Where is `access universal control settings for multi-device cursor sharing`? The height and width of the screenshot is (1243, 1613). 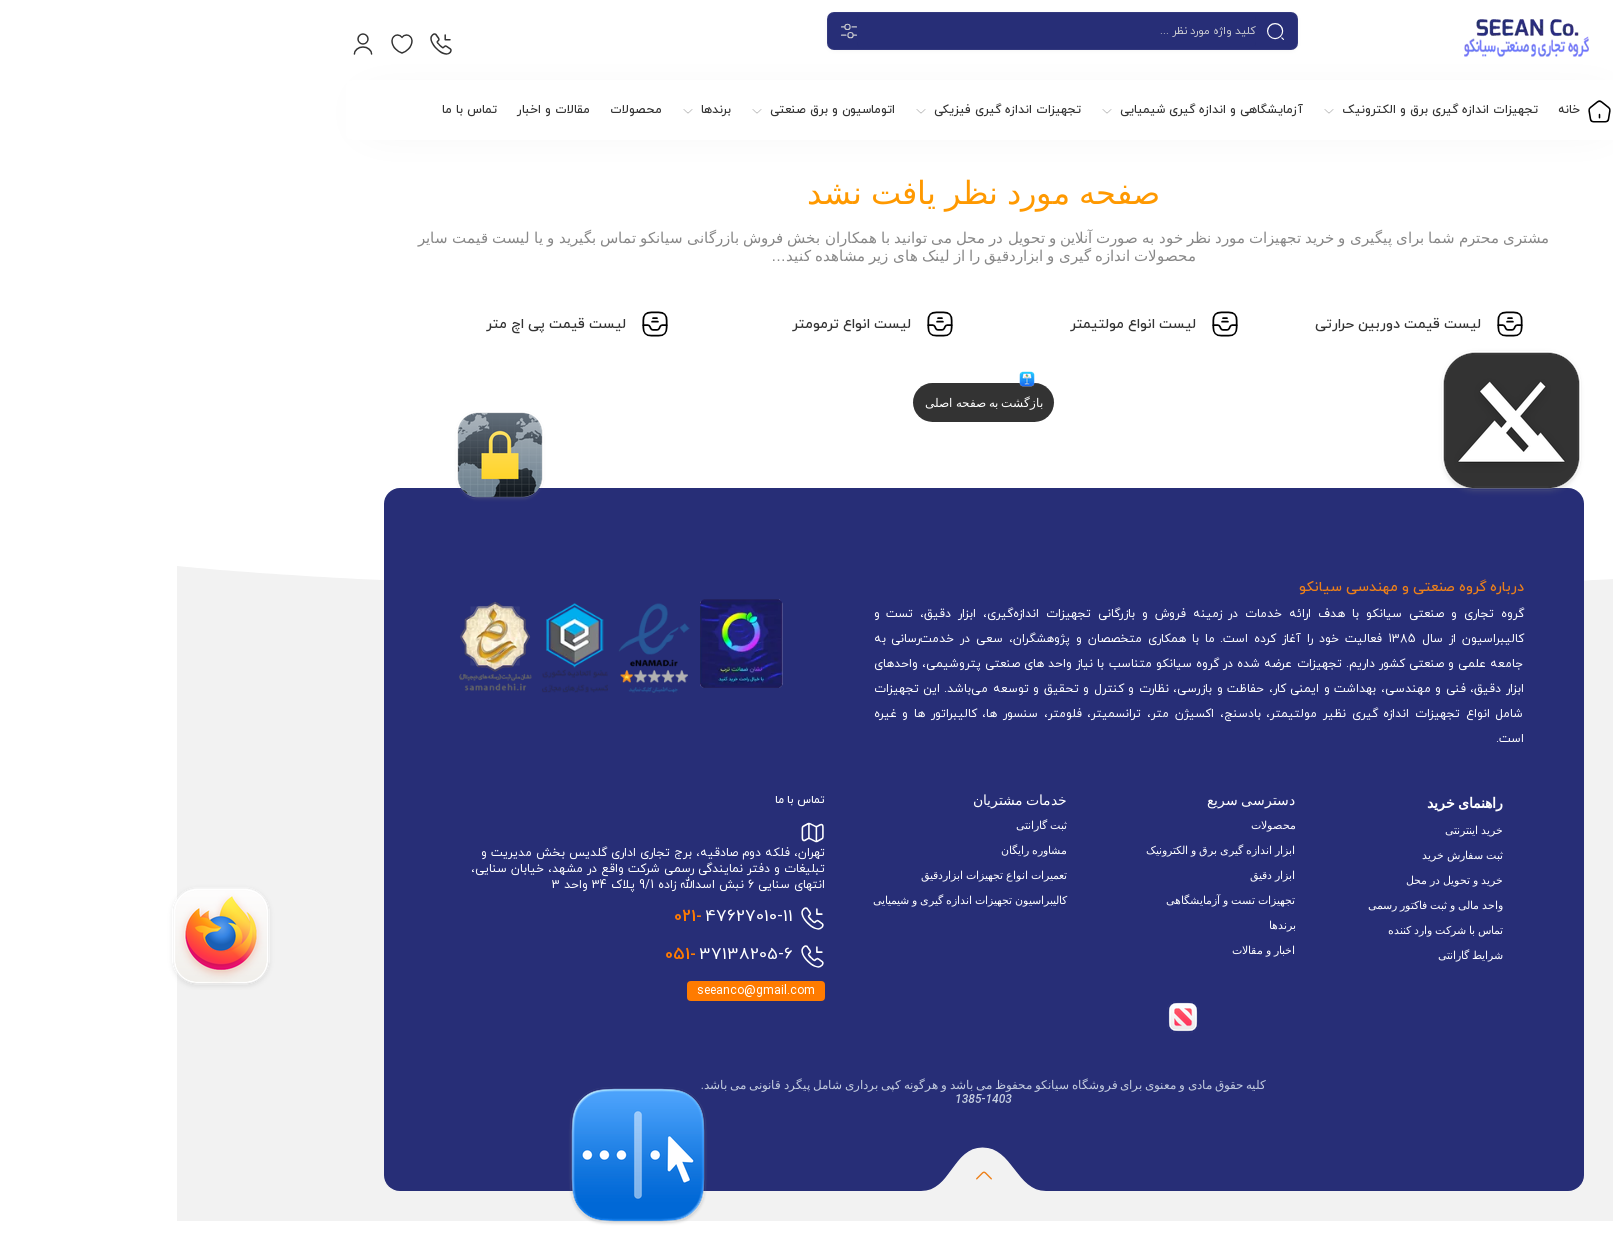 access universal control settings for multi-device cursor sharing is located at coordinates (638, 1155).